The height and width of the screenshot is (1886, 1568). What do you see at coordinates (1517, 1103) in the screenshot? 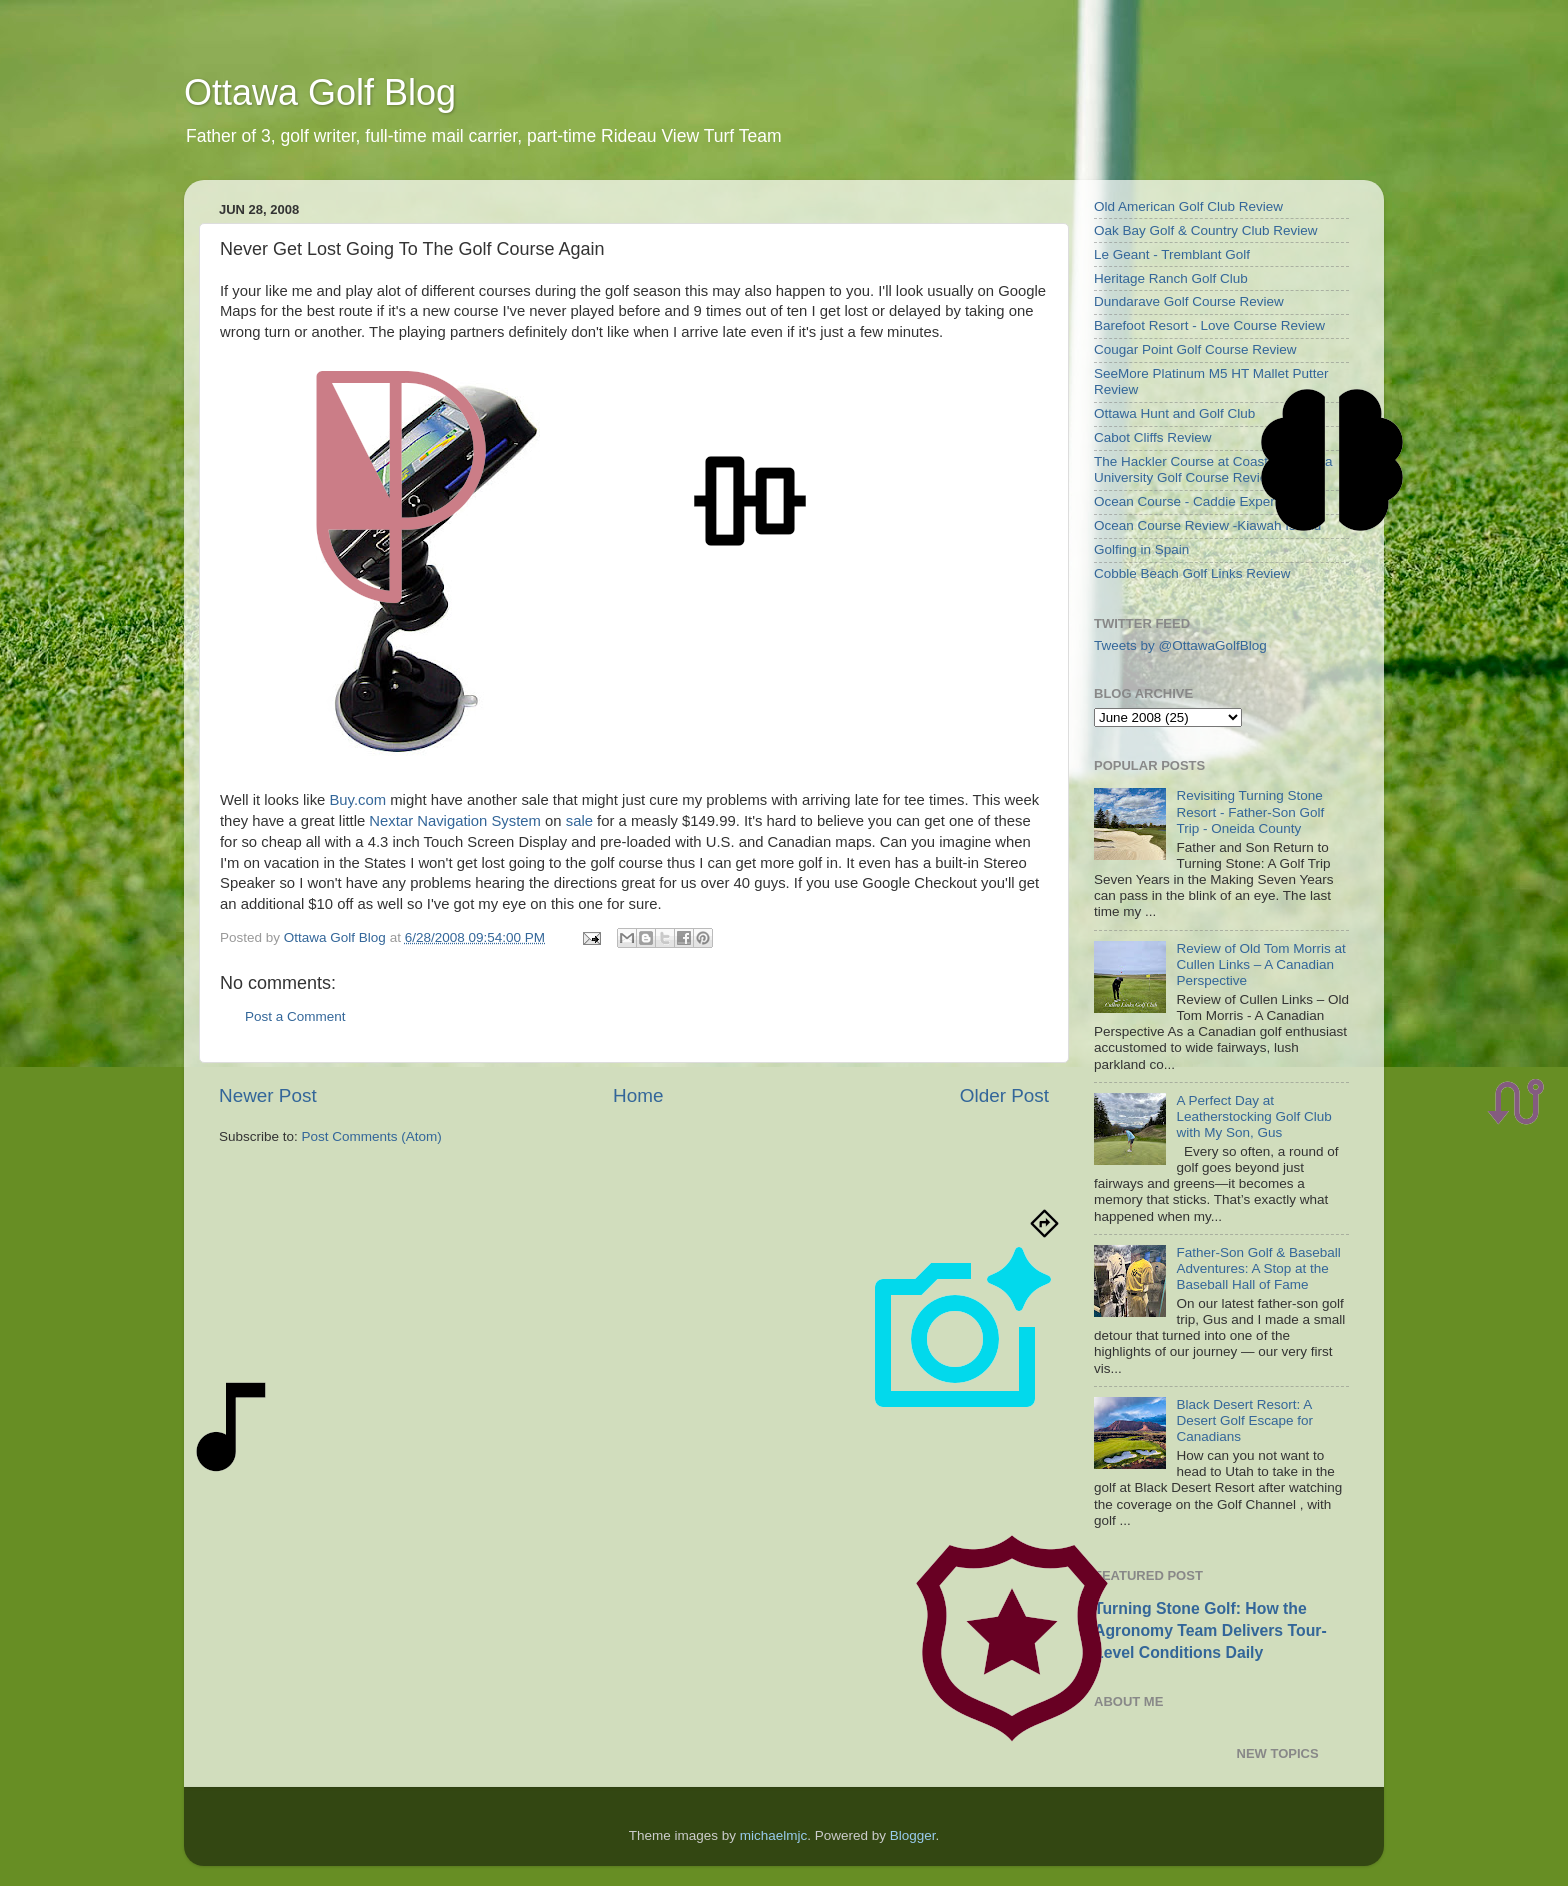
I see `view navigation route between two points` at bounding box center [1517, 1103].